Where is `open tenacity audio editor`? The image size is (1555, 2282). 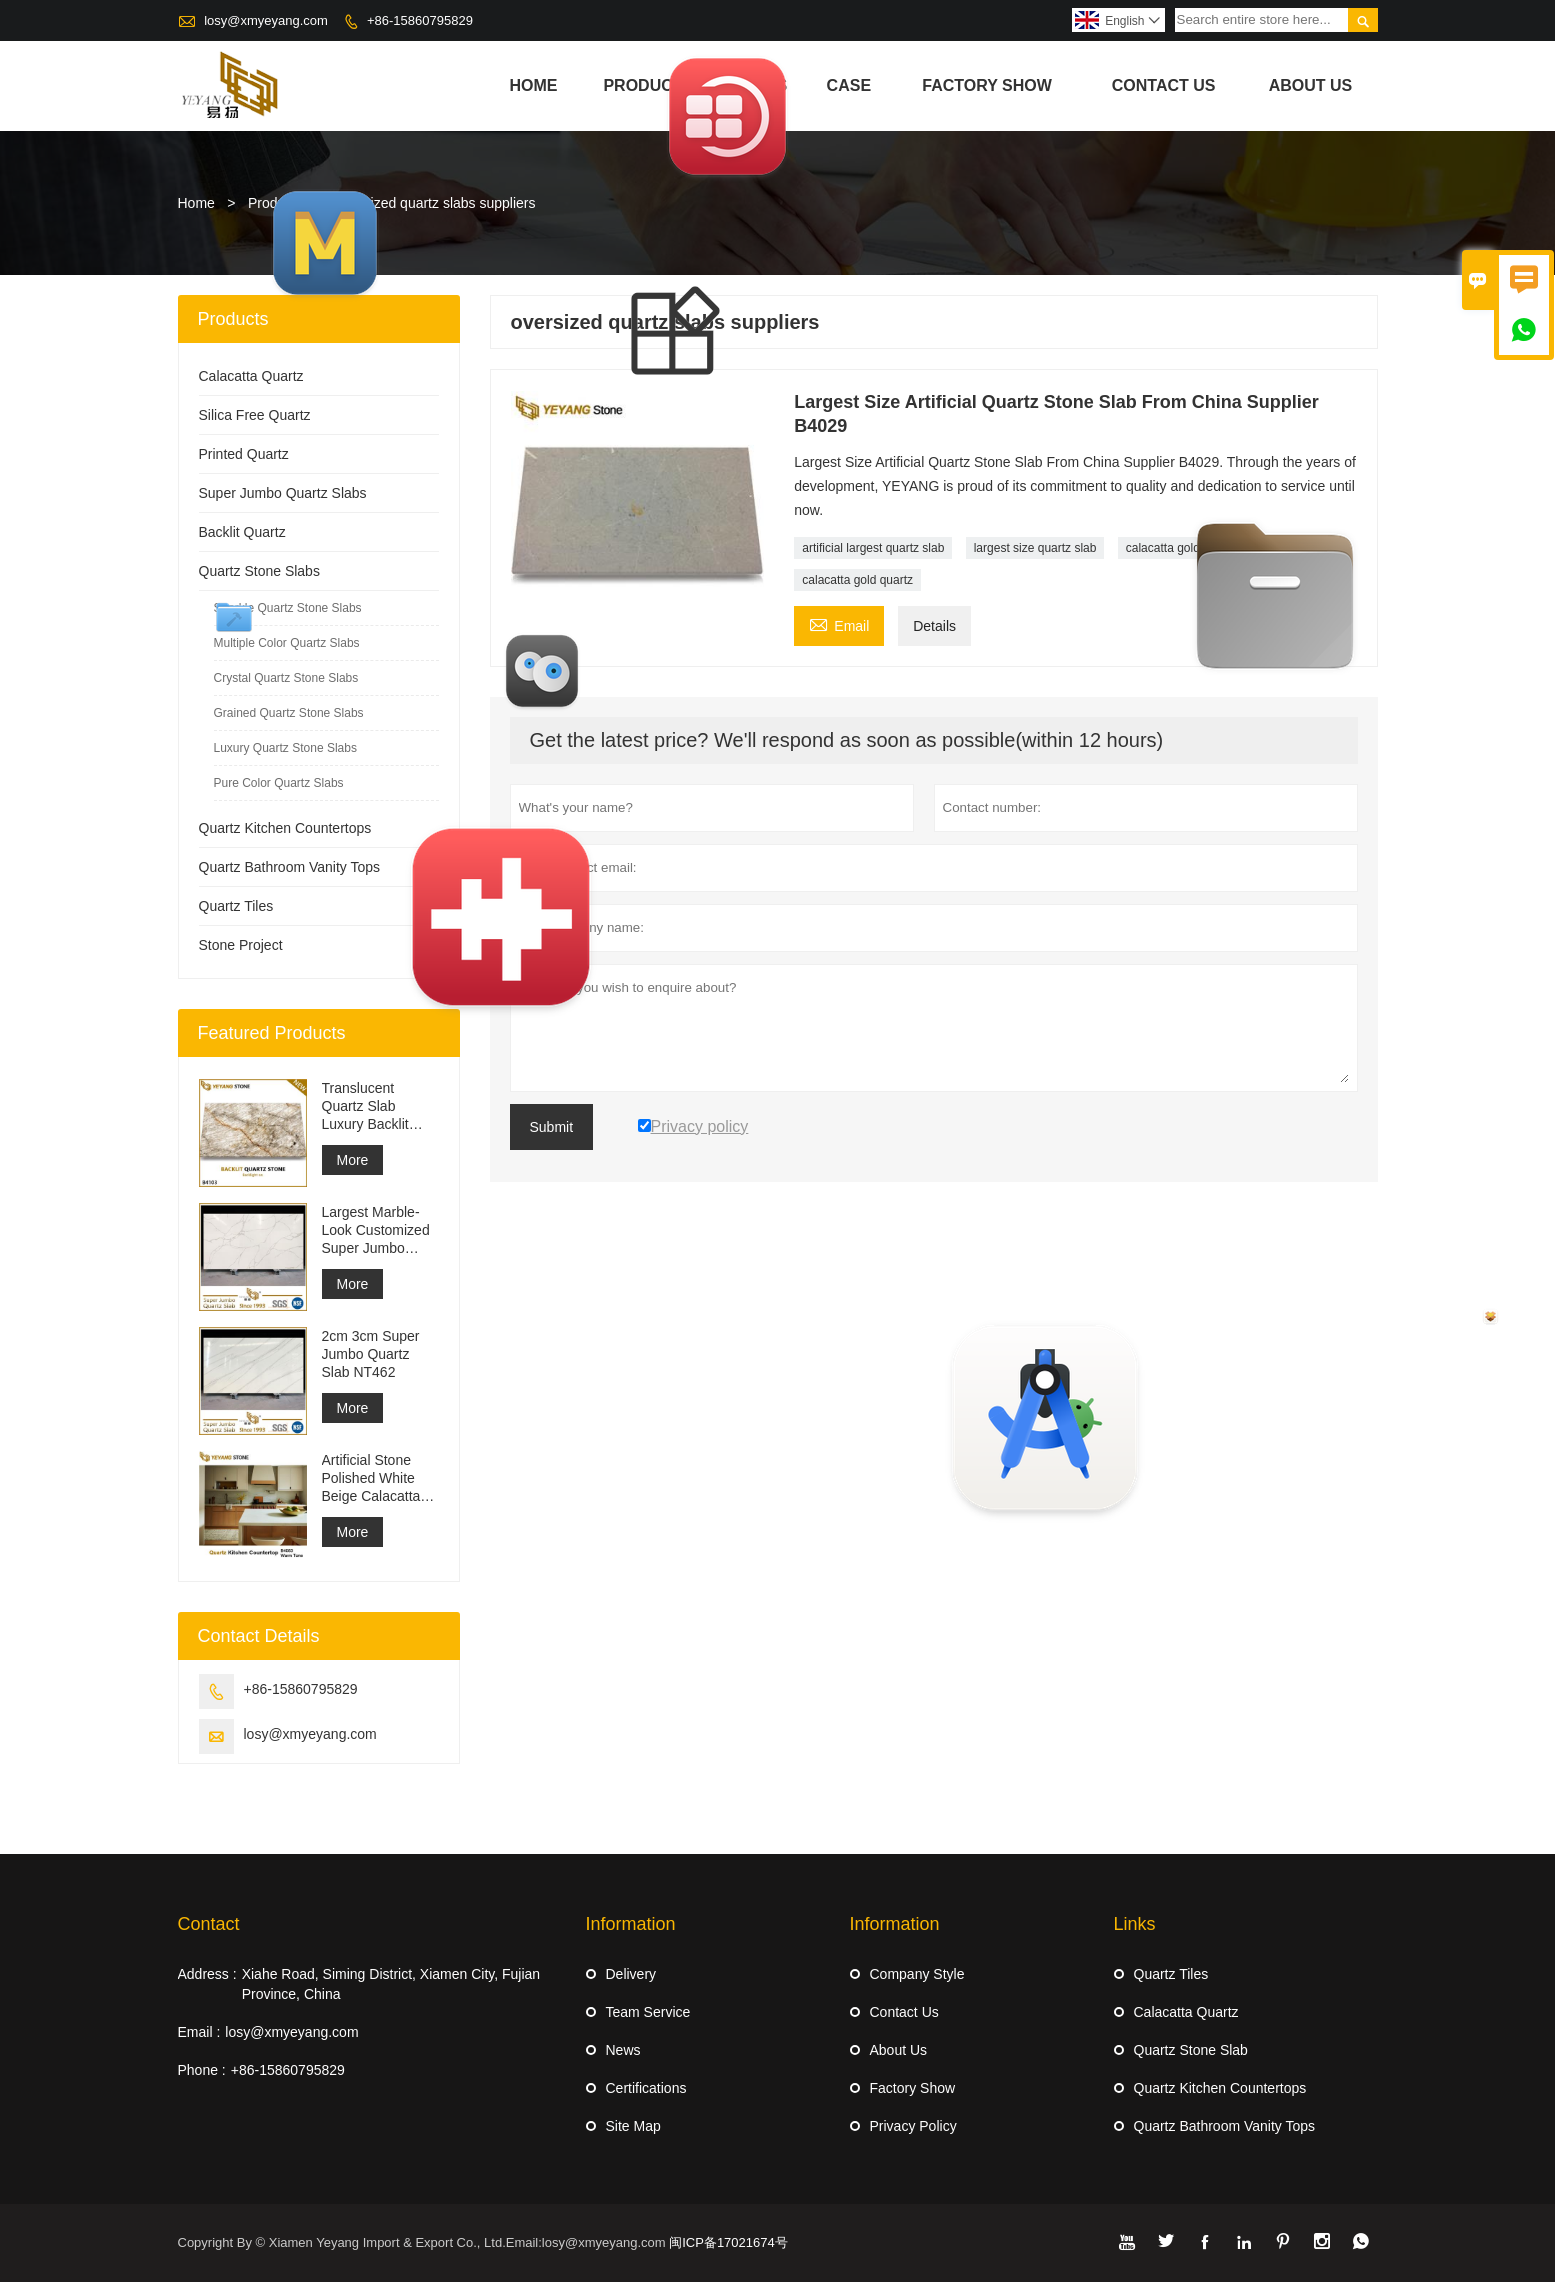
open tenacity audio editor is located at coordinates (501, 917).